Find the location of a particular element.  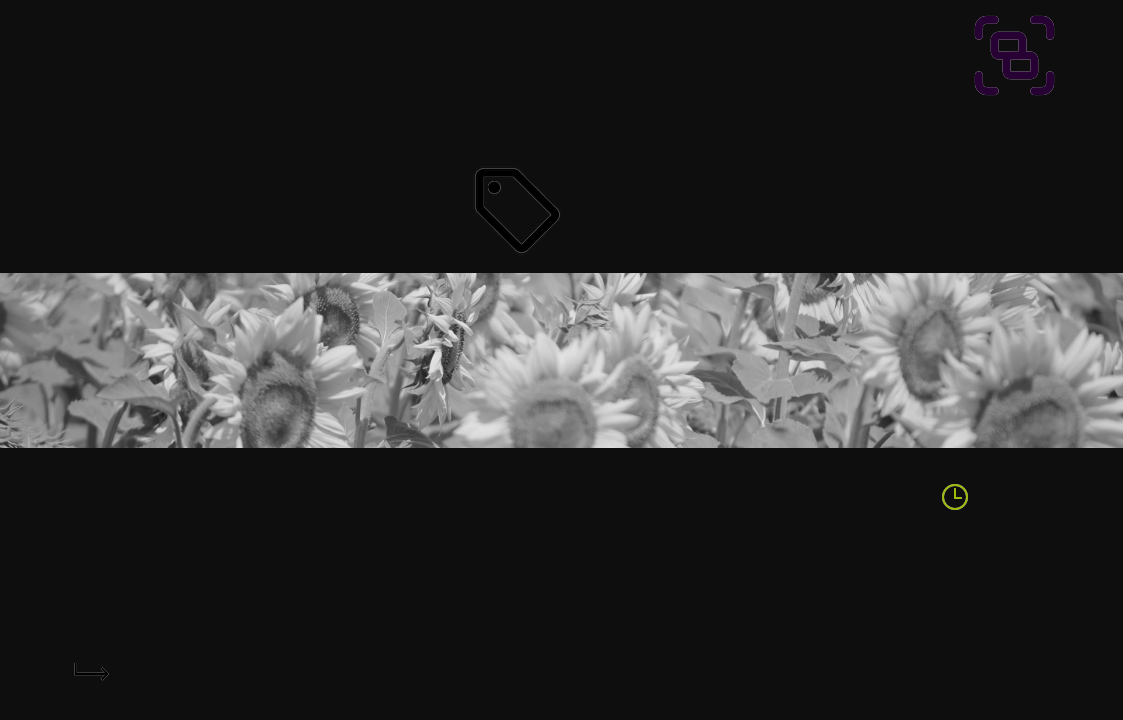

forward or redirect a message is located at coordinates (91, 671).